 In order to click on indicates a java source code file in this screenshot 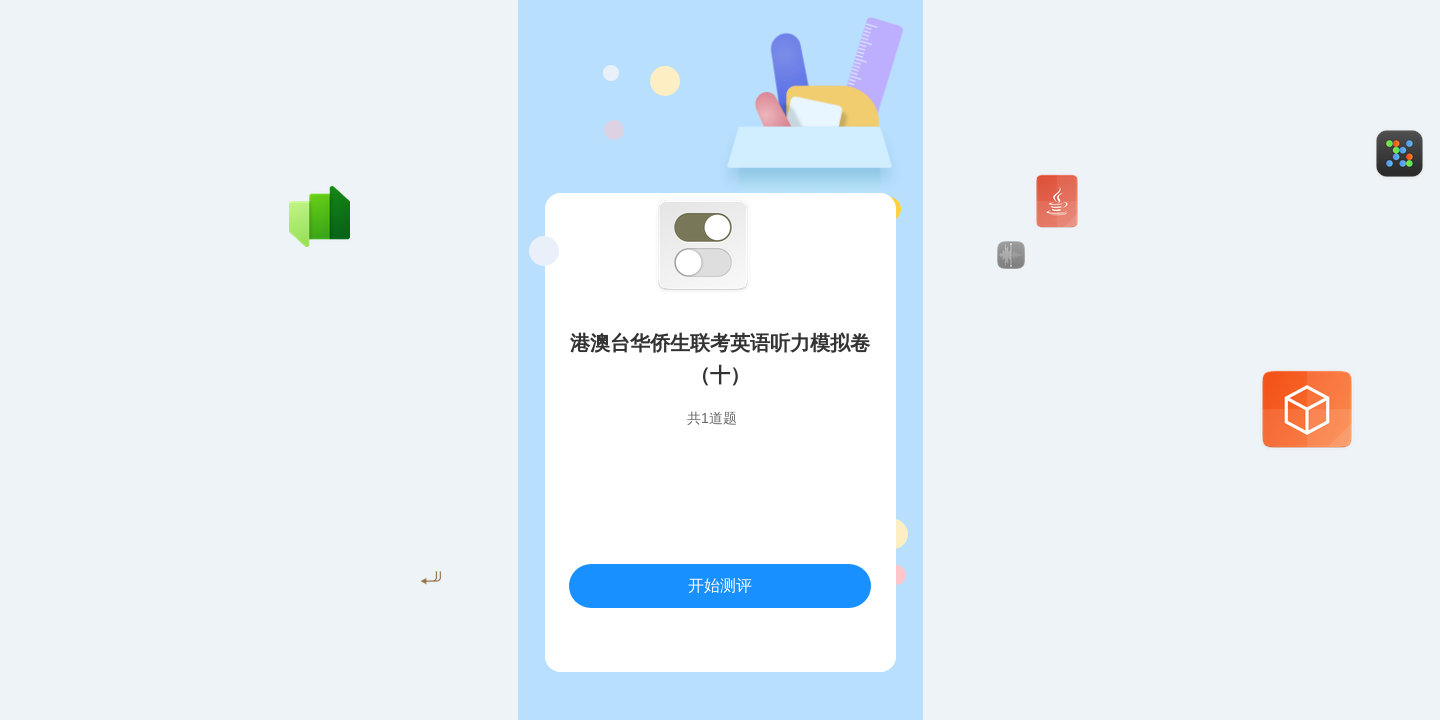, I will do `click(1057, 201)`.